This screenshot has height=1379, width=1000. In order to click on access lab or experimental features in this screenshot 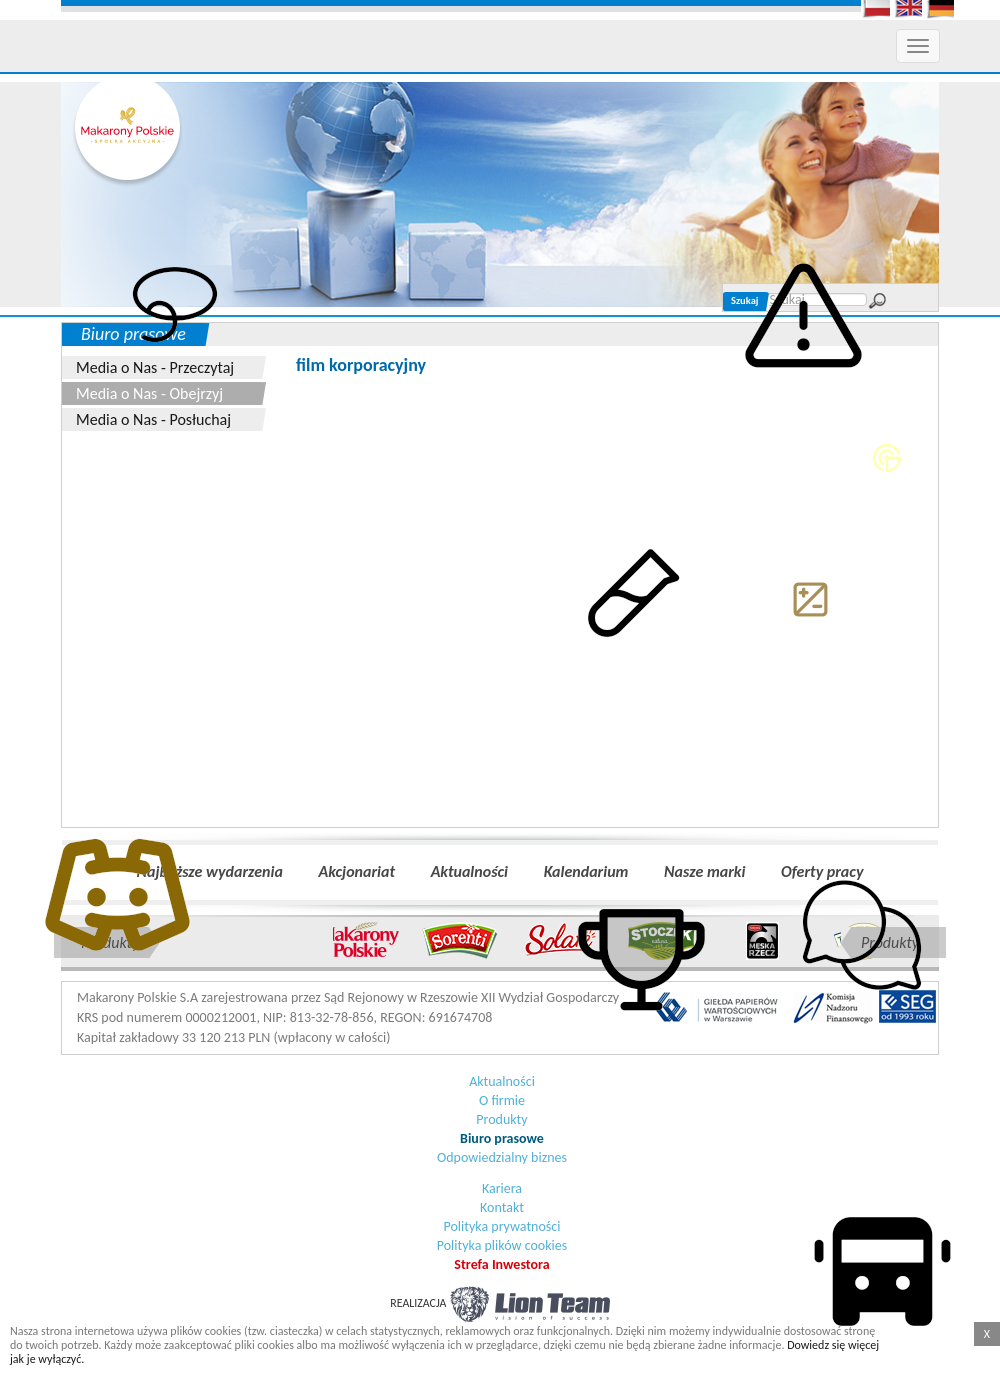, I will do `click(632, 593)`.